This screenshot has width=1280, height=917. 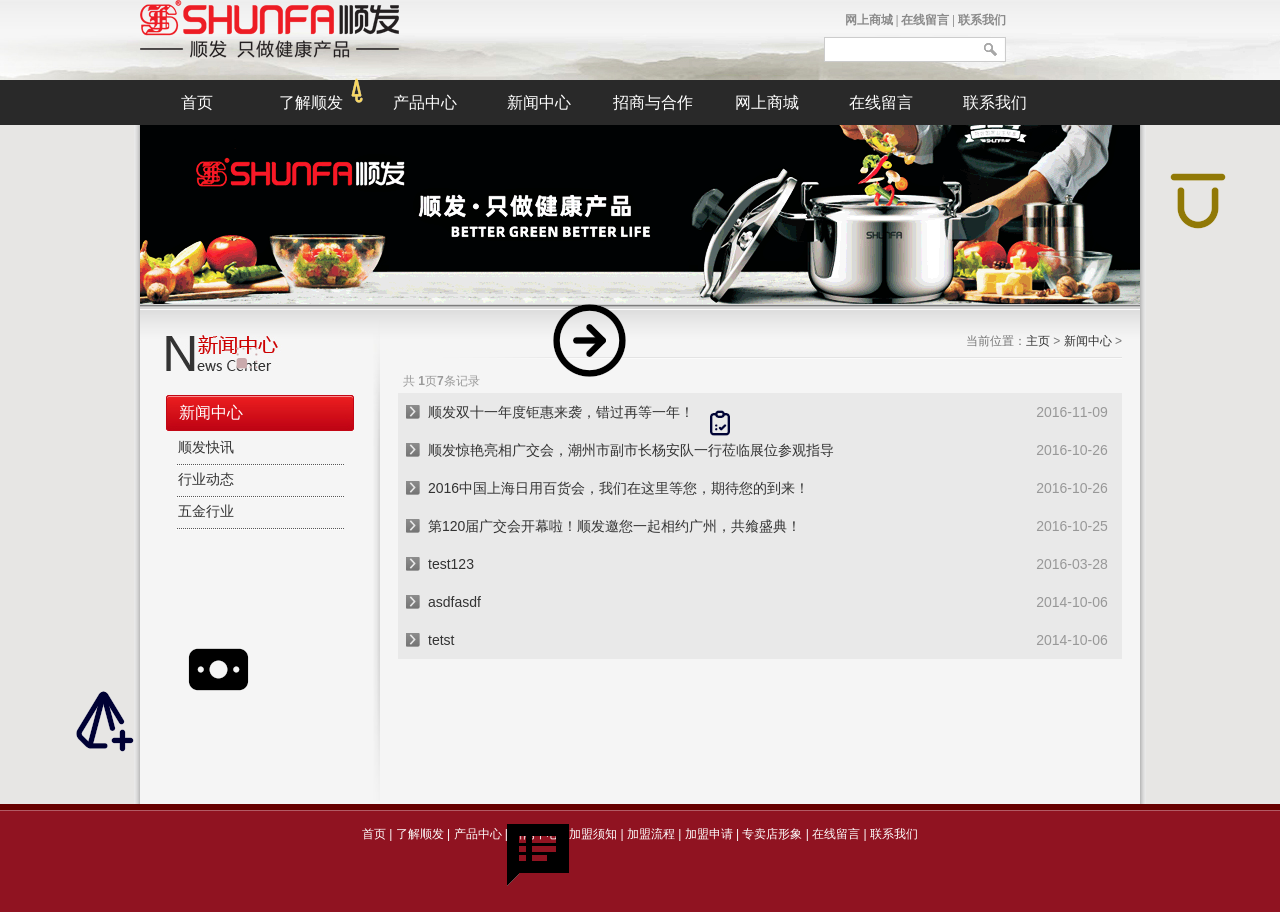 I want to click on proceed to the next step, so click(x=589, y=340).